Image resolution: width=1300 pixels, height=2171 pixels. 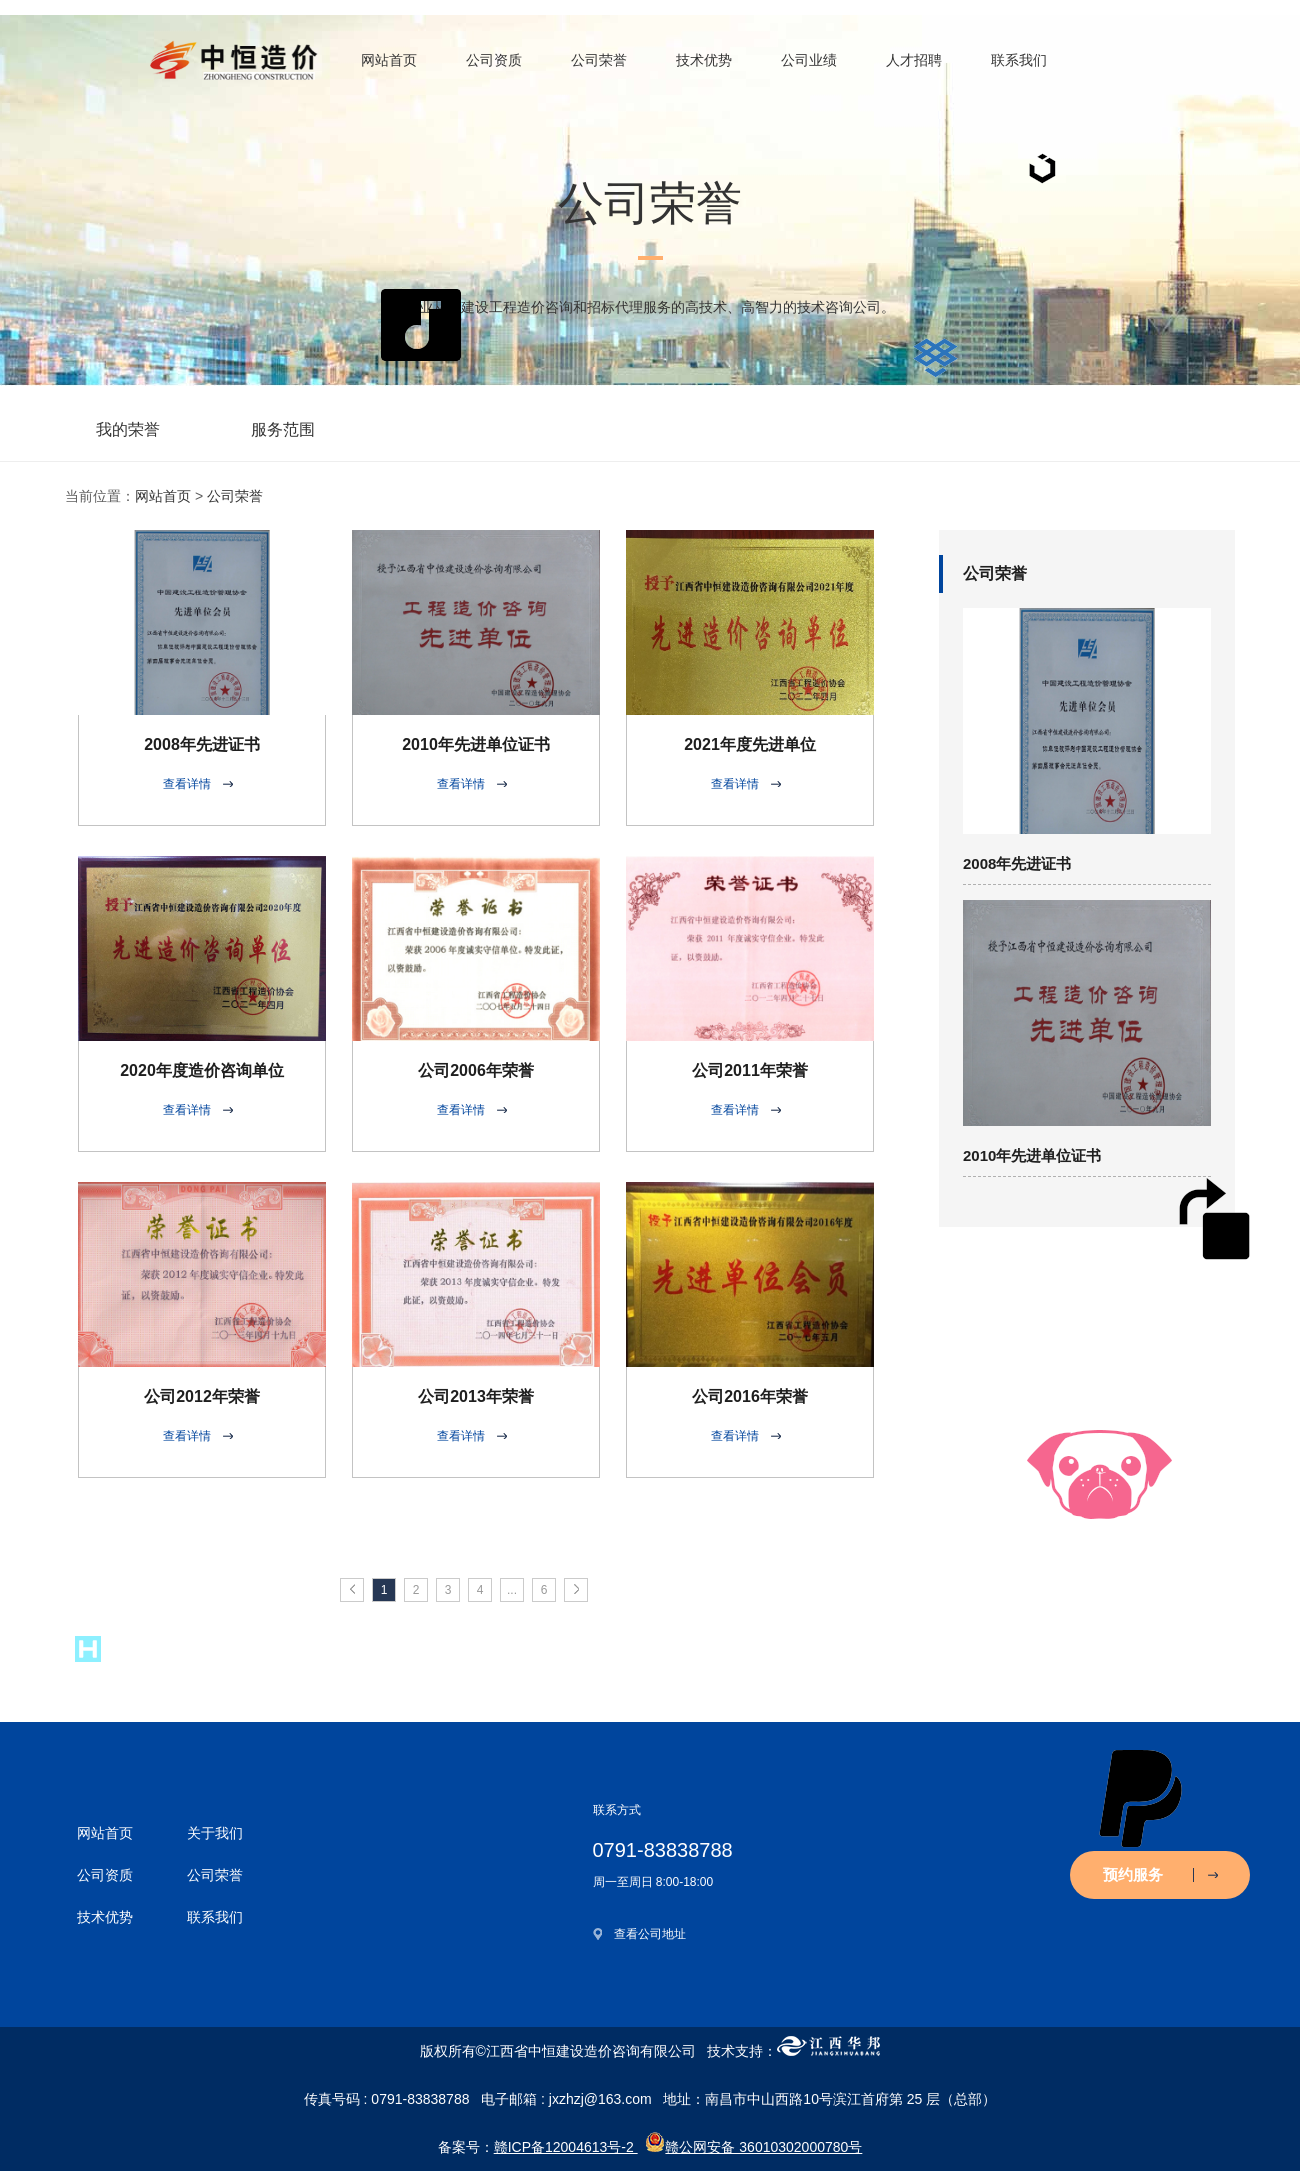 What do you see at coordinates (1214, 1220) in the screenshot?
I see `rotate object clockwise` at bounding box center [1214, 1220].